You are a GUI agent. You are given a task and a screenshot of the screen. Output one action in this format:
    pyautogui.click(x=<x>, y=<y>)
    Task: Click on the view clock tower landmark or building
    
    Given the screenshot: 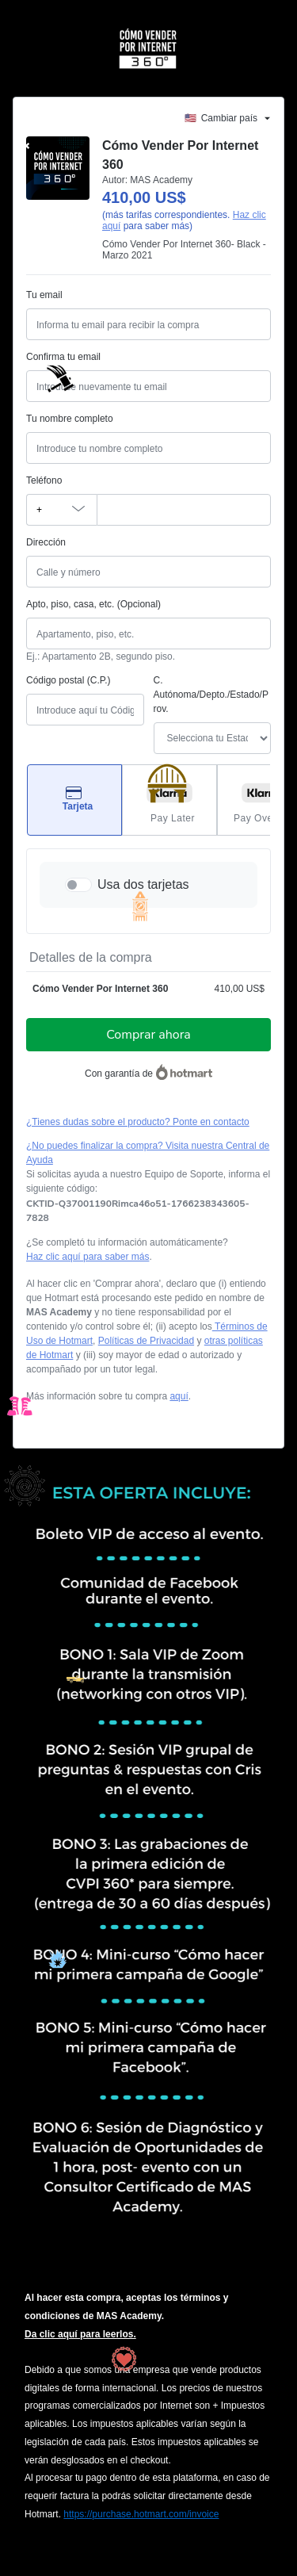 What is the action you would take?
    pyautogui.click(x=140, y=906)
    